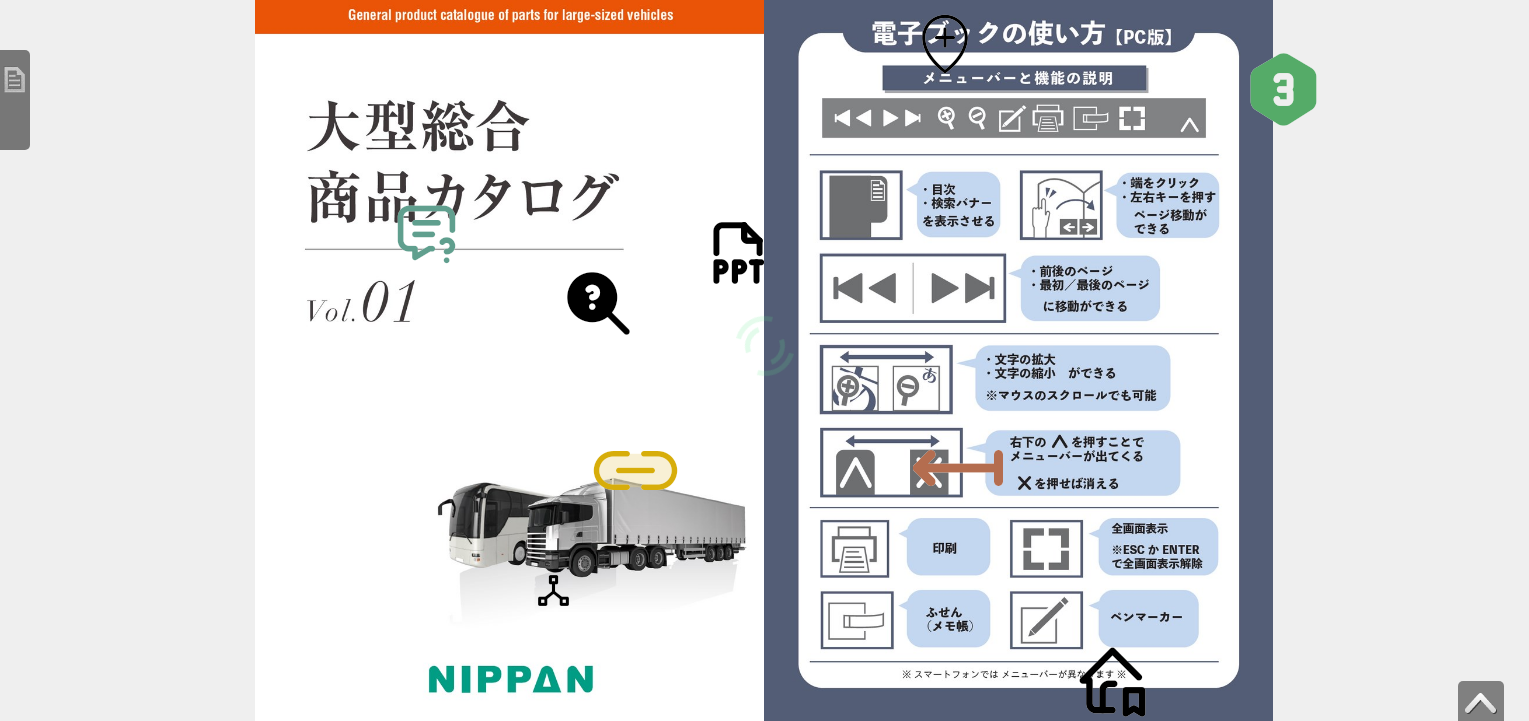 The image size is (1529, 721). Describe the element at coordinates (1283, 89) in the screenshot. I see `step 3 in a multi-step process` at that location.